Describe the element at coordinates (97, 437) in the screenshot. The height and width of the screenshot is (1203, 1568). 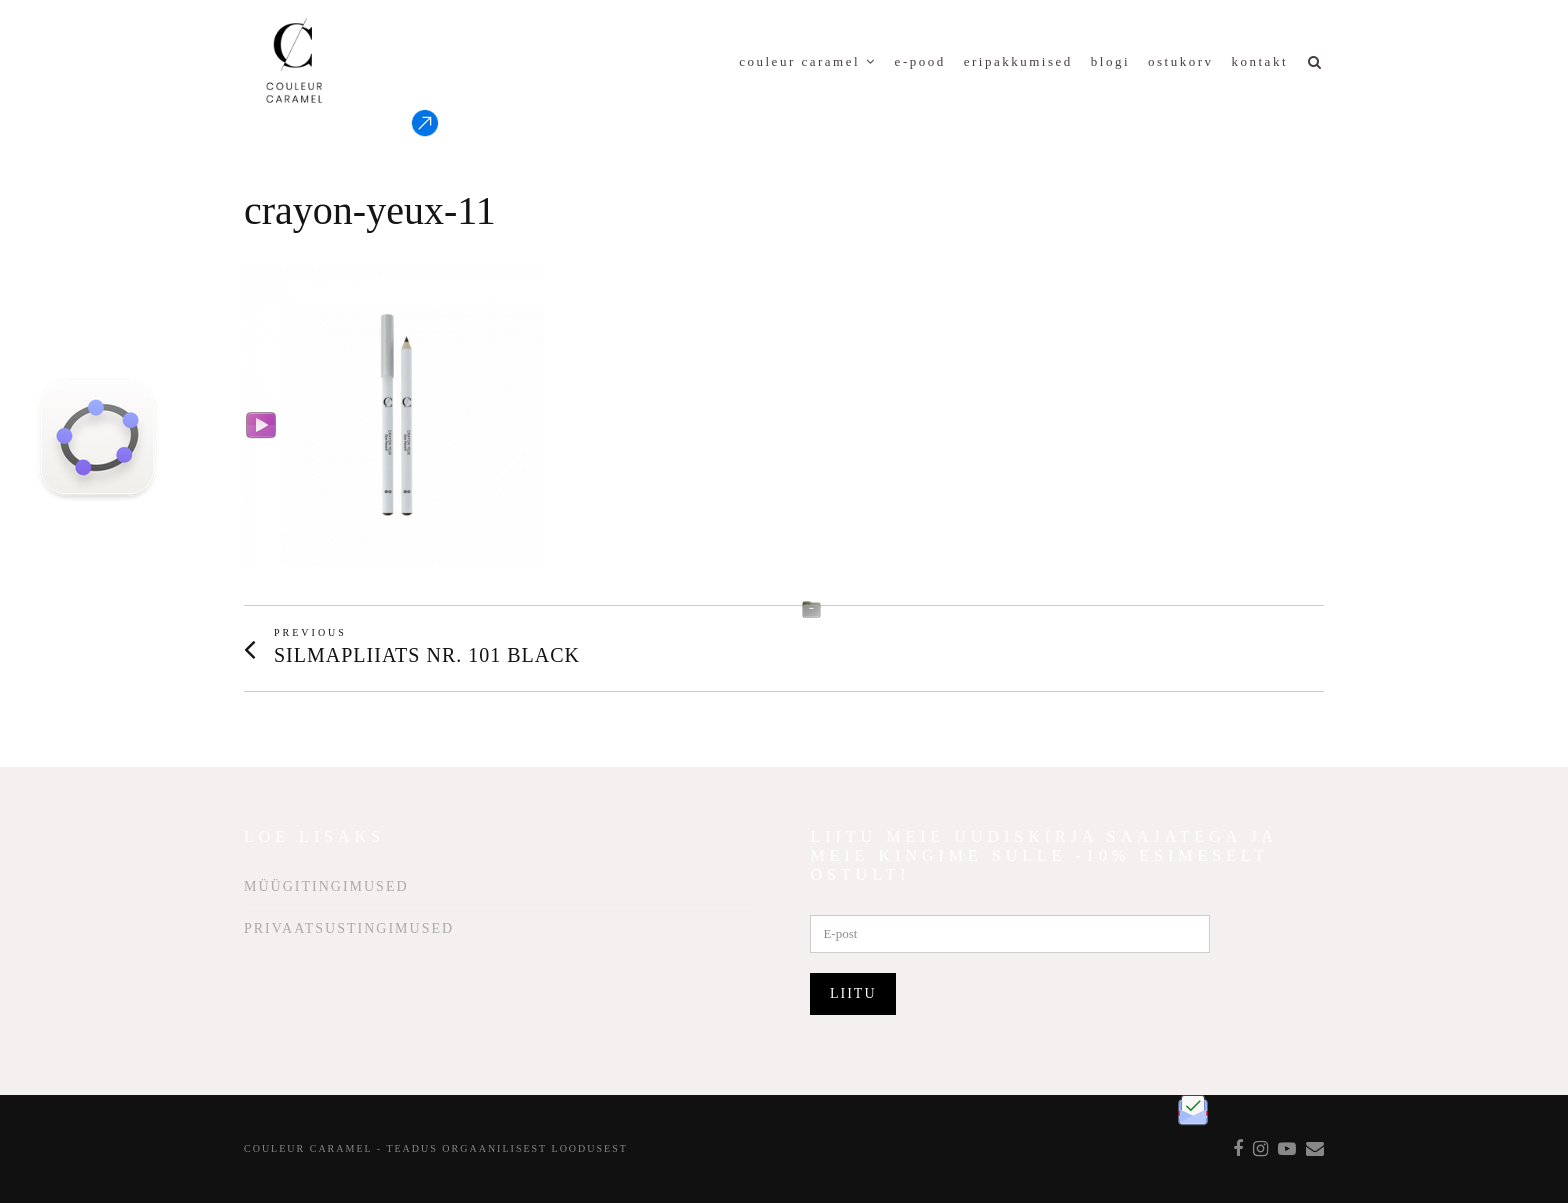
I see `open geogebra mathematics application` at that location.